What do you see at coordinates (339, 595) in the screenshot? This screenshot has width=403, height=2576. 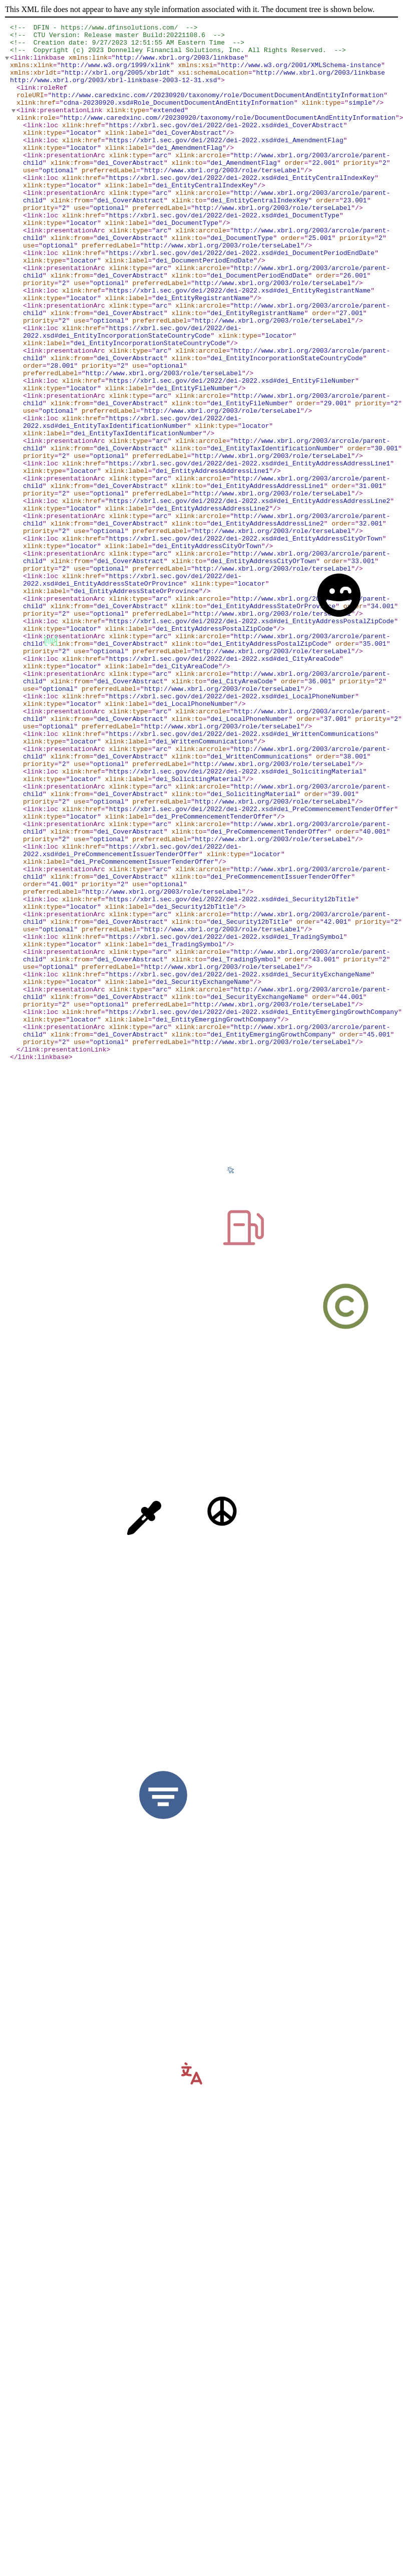 I see `add a playful or winking emoji reaction` at bounding box center [339, 595].